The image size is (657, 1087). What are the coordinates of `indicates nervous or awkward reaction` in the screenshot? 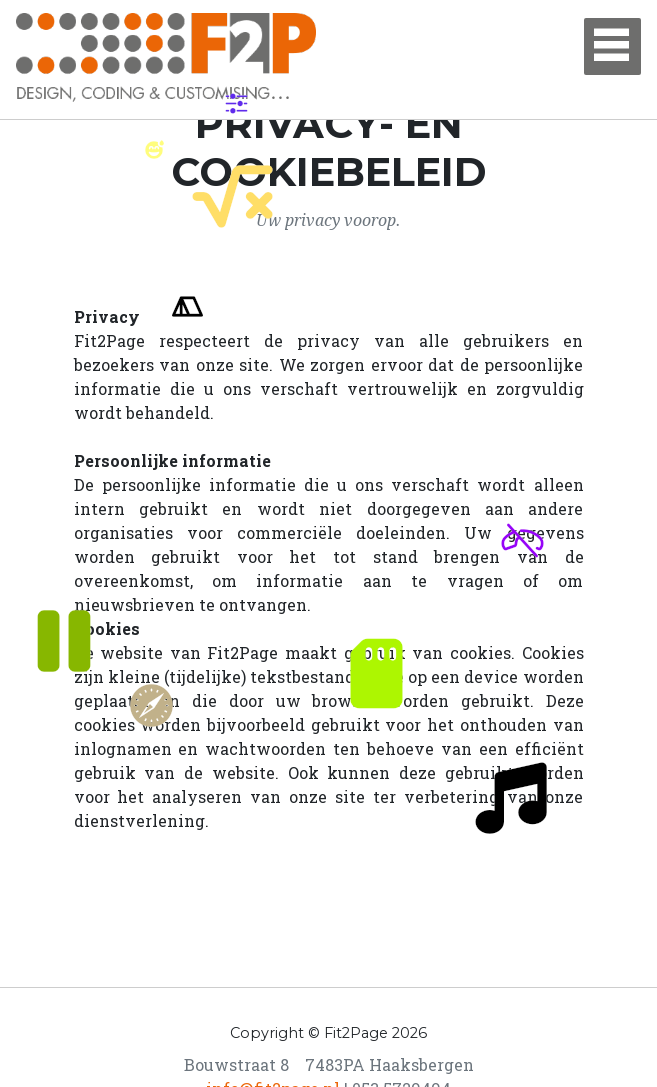 It's located at (154, 150).